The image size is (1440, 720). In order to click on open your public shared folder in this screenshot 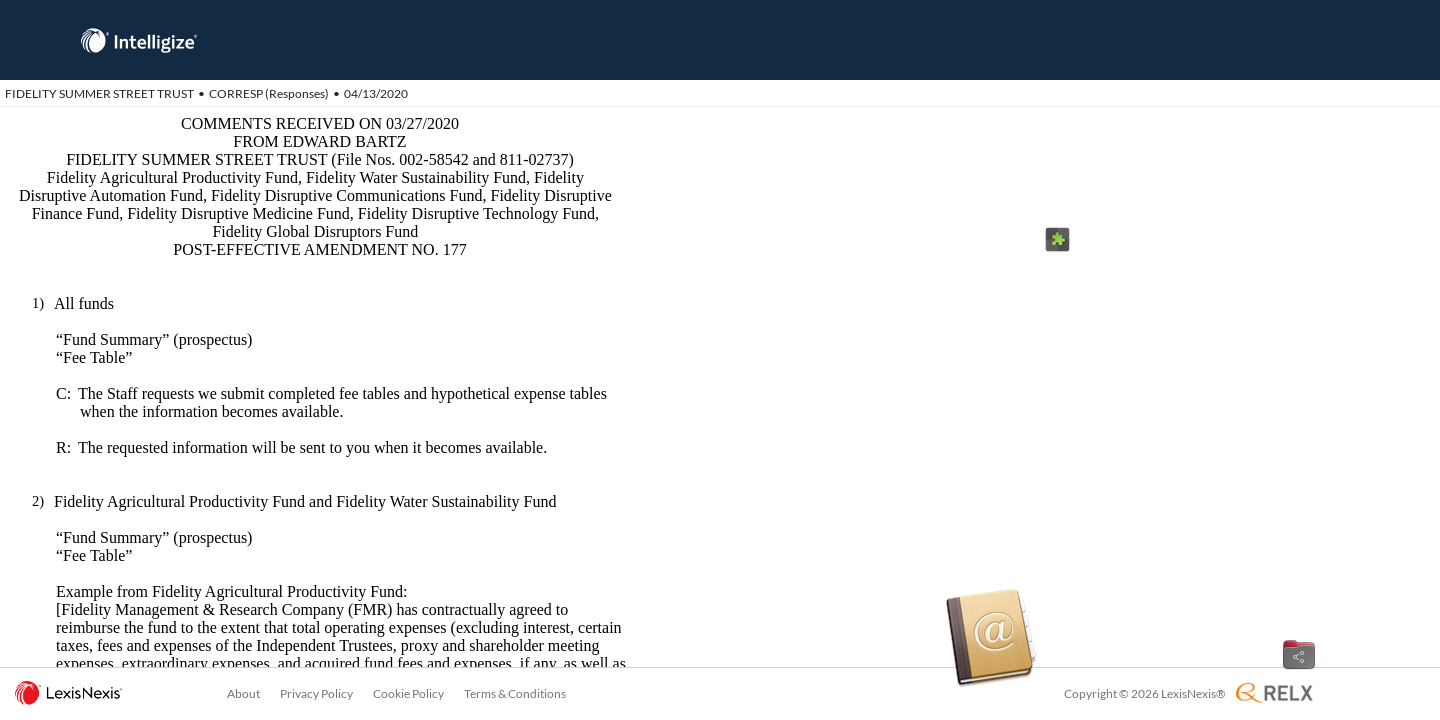, I will do `click(1299, 654)`.